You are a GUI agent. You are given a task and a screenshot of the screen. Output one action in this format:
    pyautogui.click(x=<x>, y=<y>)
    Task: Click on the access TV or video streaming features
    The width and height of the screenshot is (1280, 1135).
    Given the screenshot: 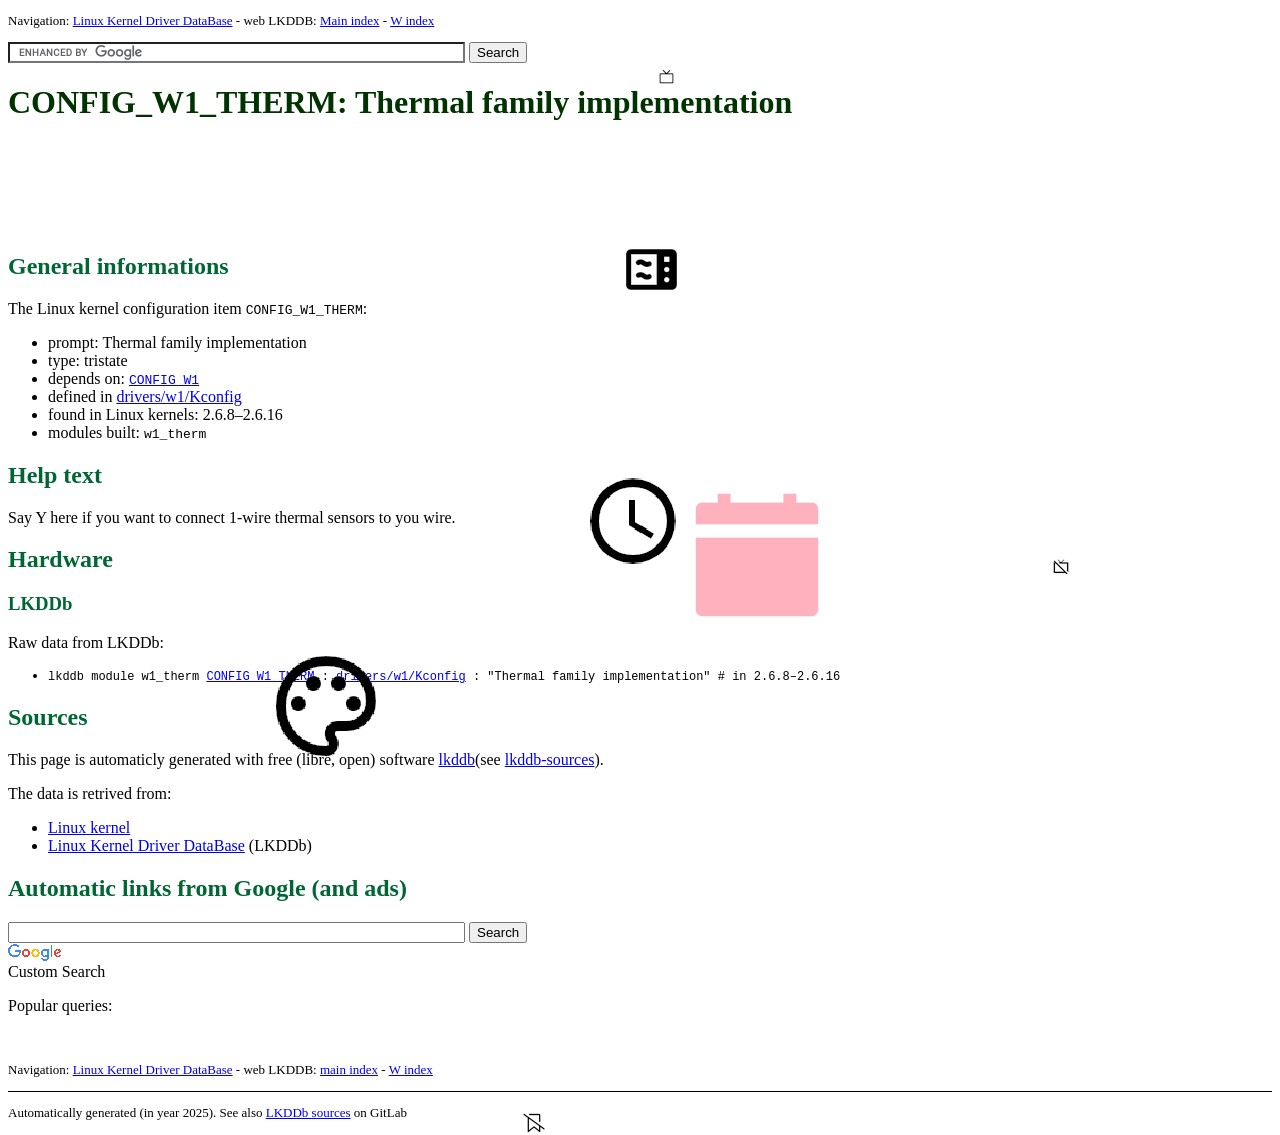 What is the action you would take?
    pyautogui.click(x=666, y=77)
    